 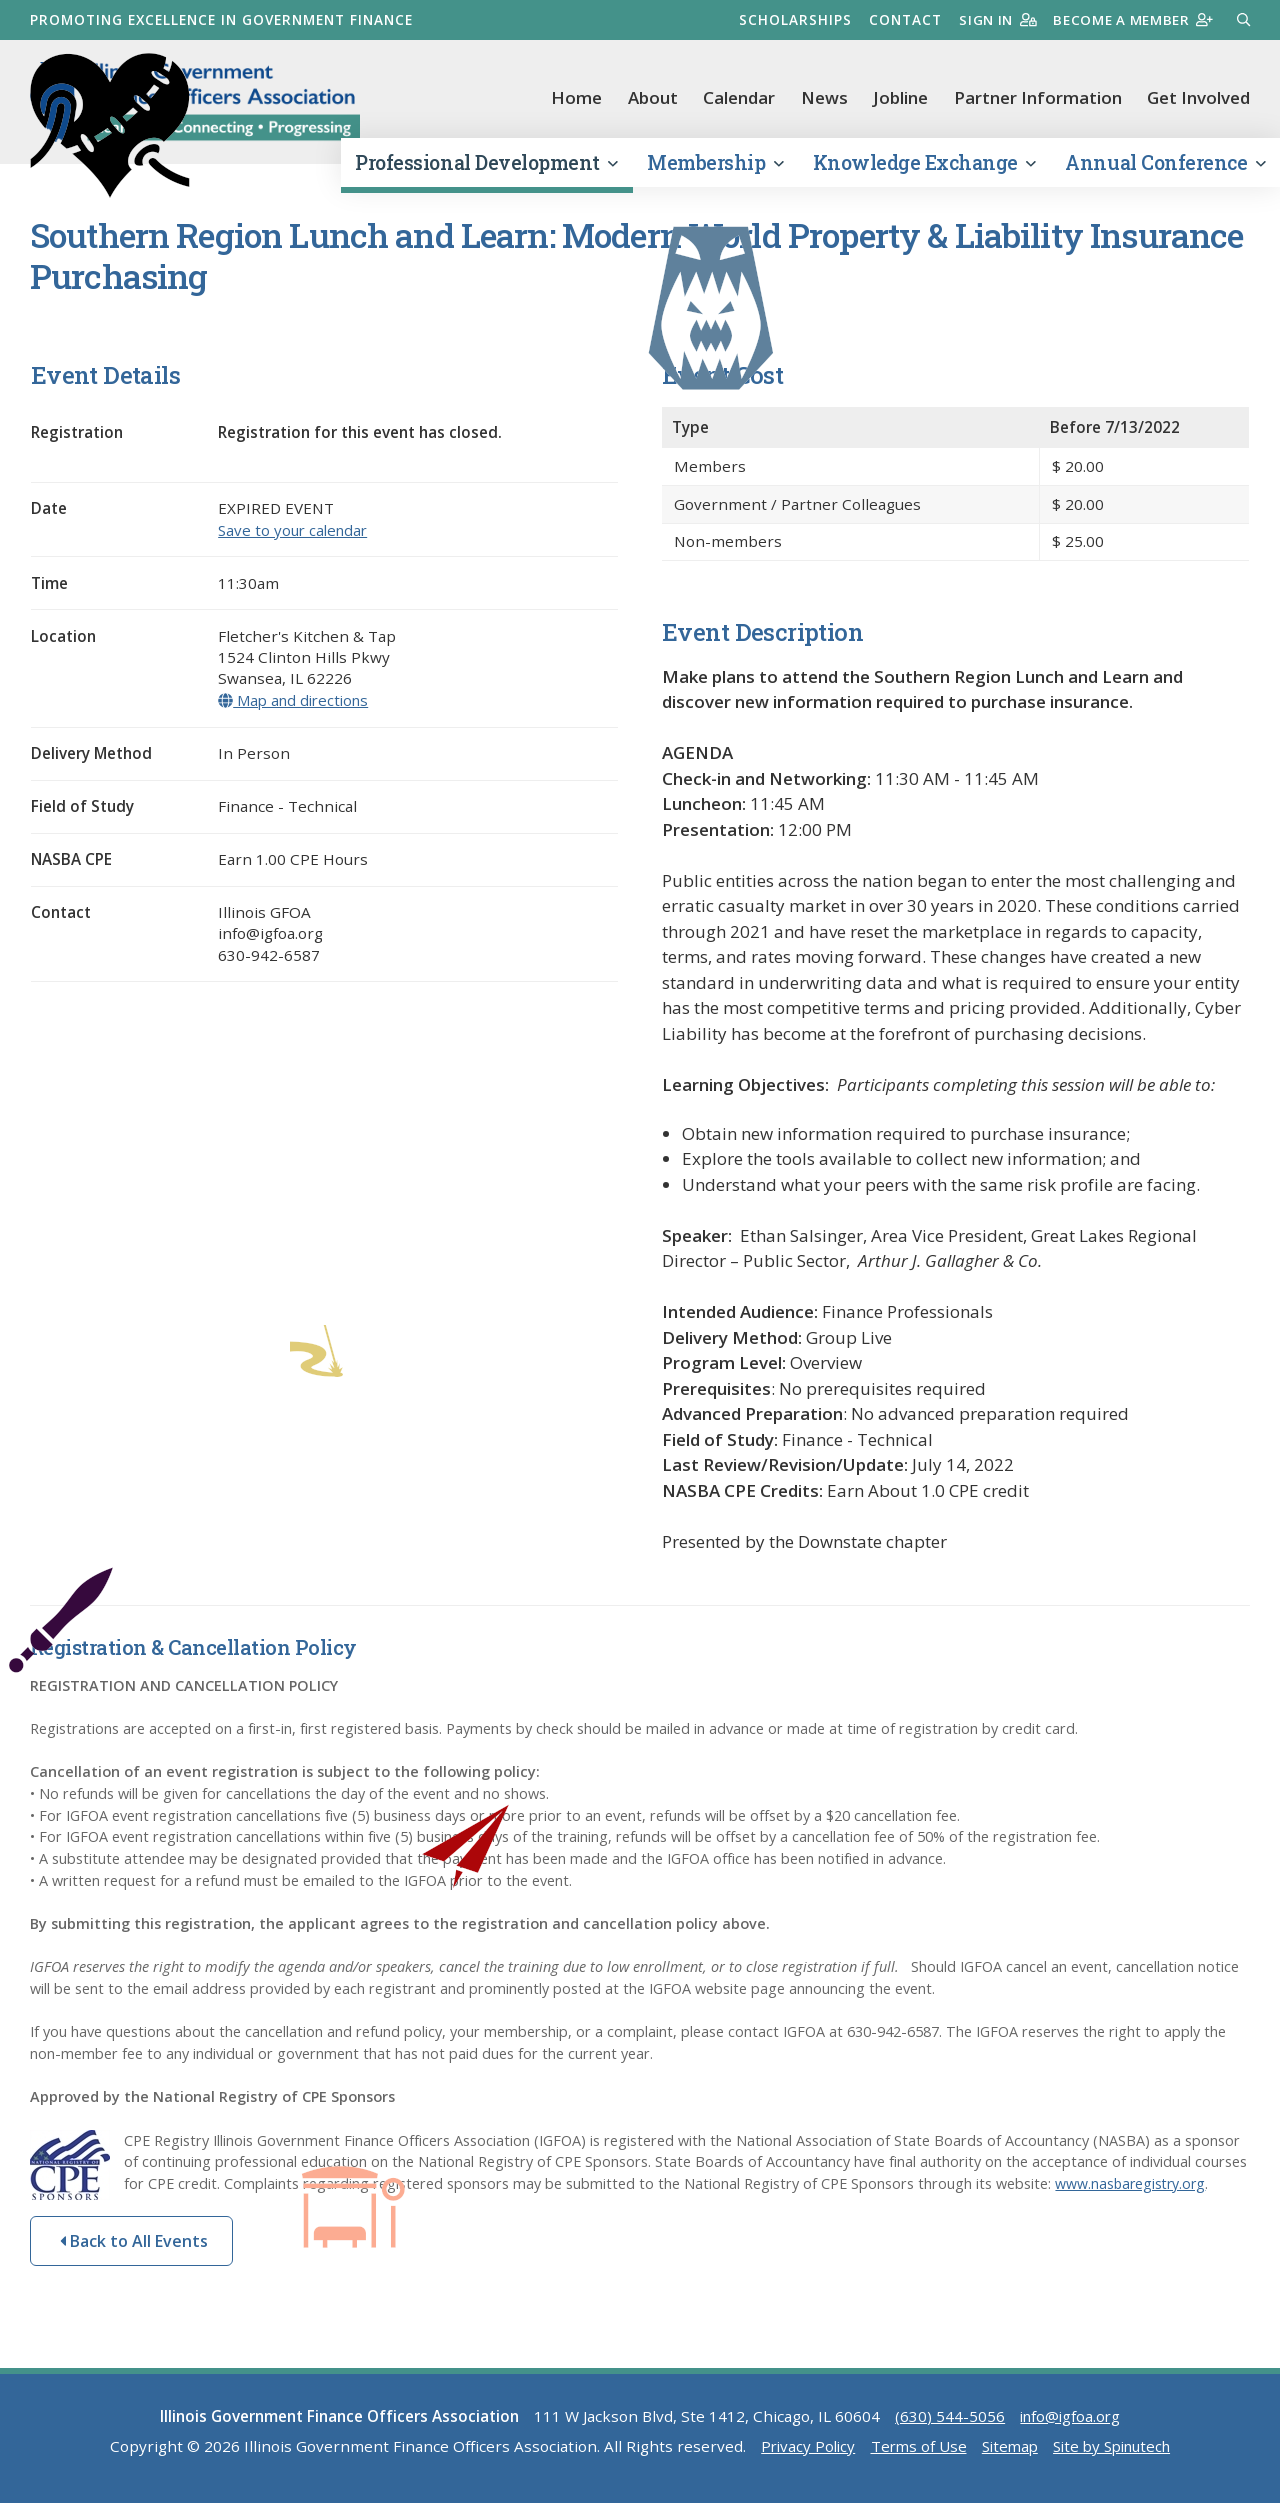 What do you see at coordinates (465, 1846) in the screenshot?
I see `send a message` at bounding box center [465, 1846].